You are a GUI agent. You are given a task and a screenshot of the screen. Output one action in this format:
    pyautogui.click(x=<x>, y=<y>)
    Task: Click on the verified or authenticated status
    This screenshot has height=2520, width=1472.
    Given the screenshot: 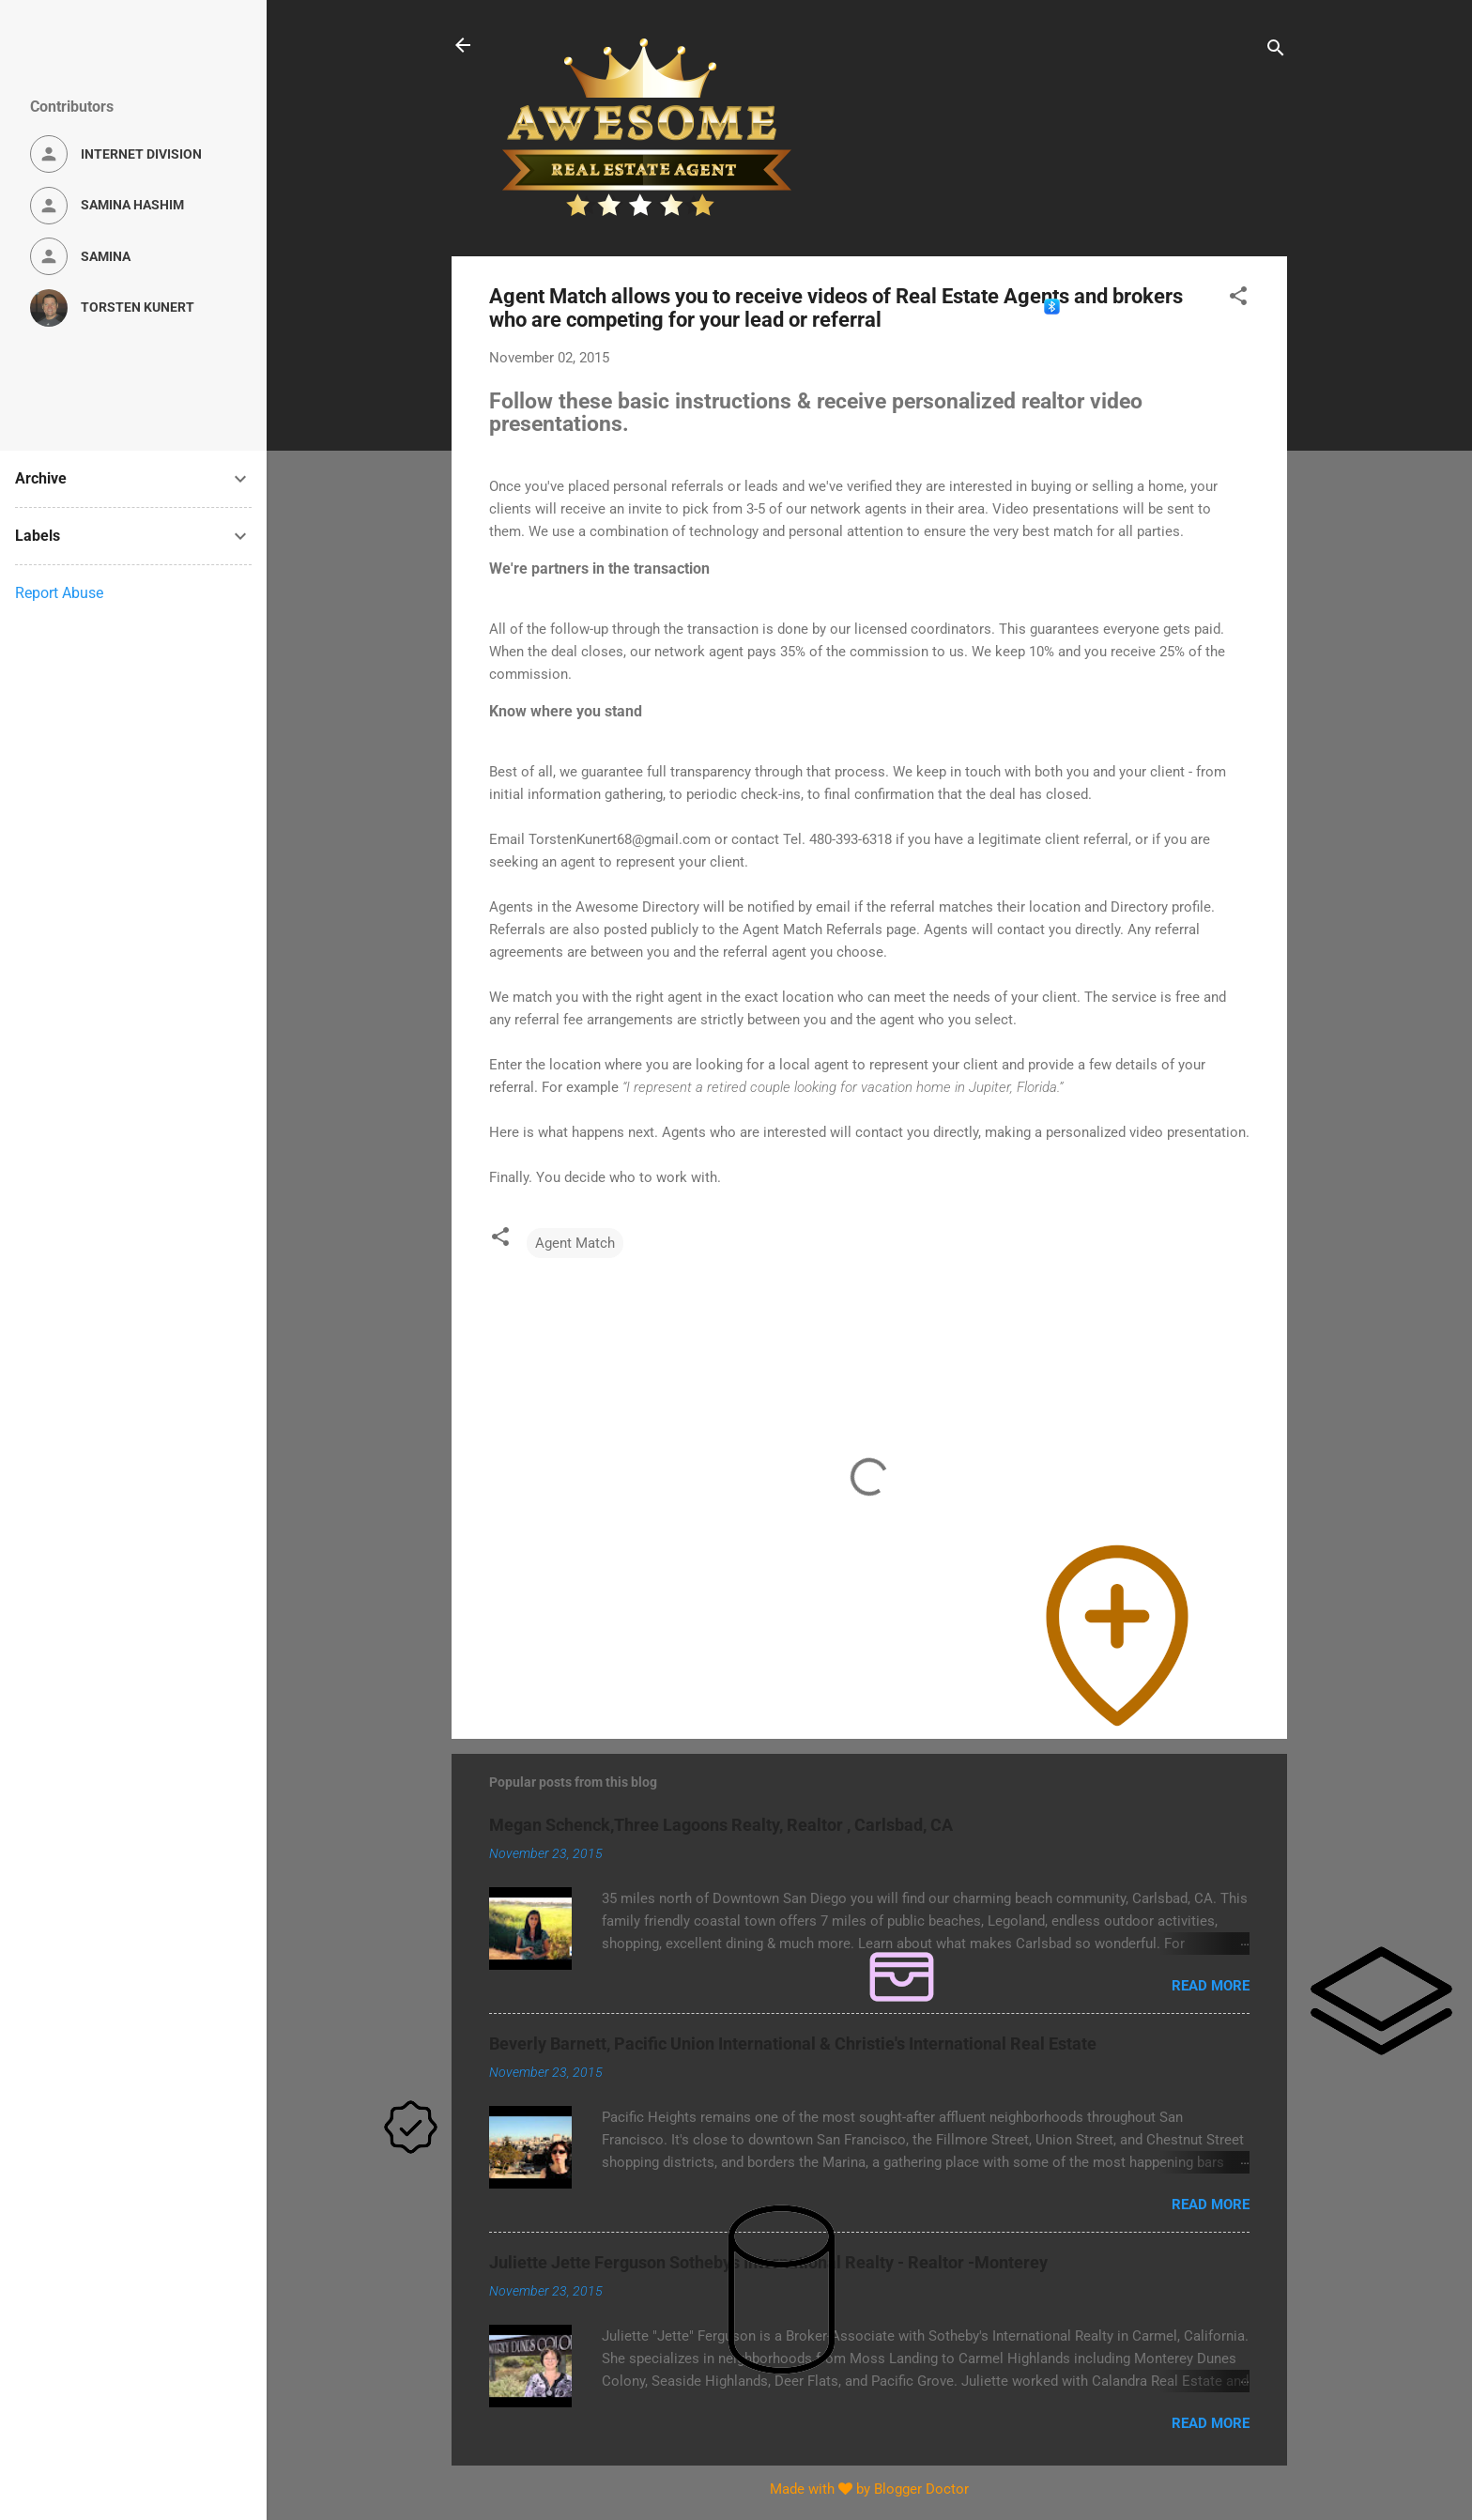 What is the action you would take?
    pyautogui.click(x=410, y=2127)
    